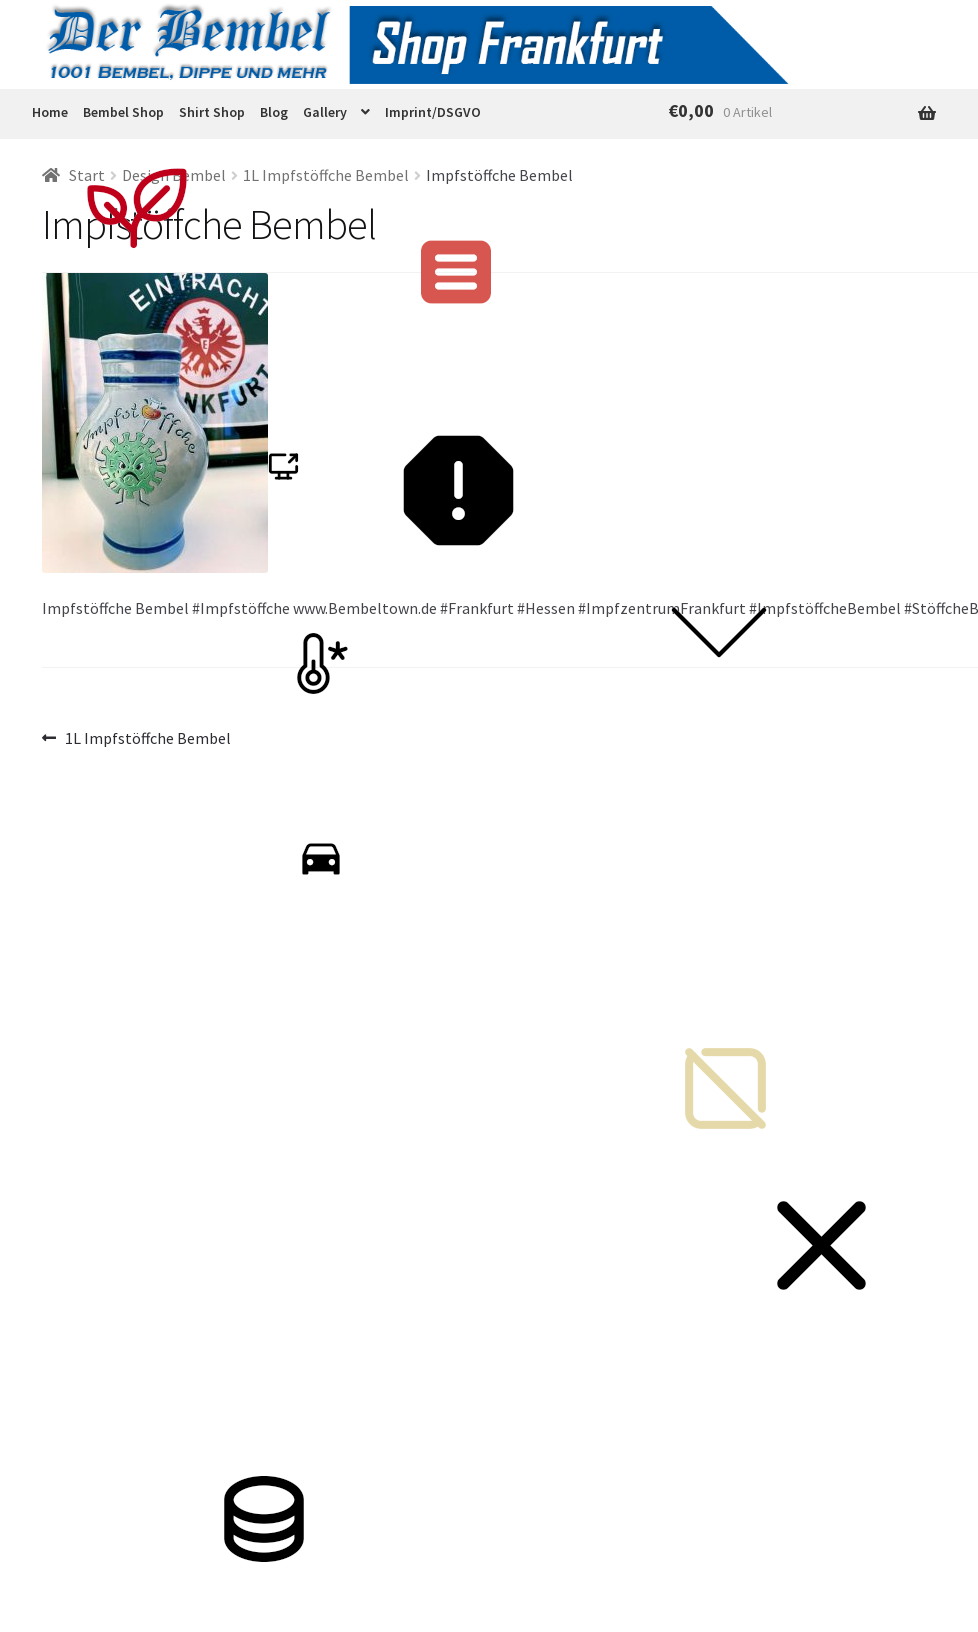  I want to click on access database or data storage, so click(264, 1519).